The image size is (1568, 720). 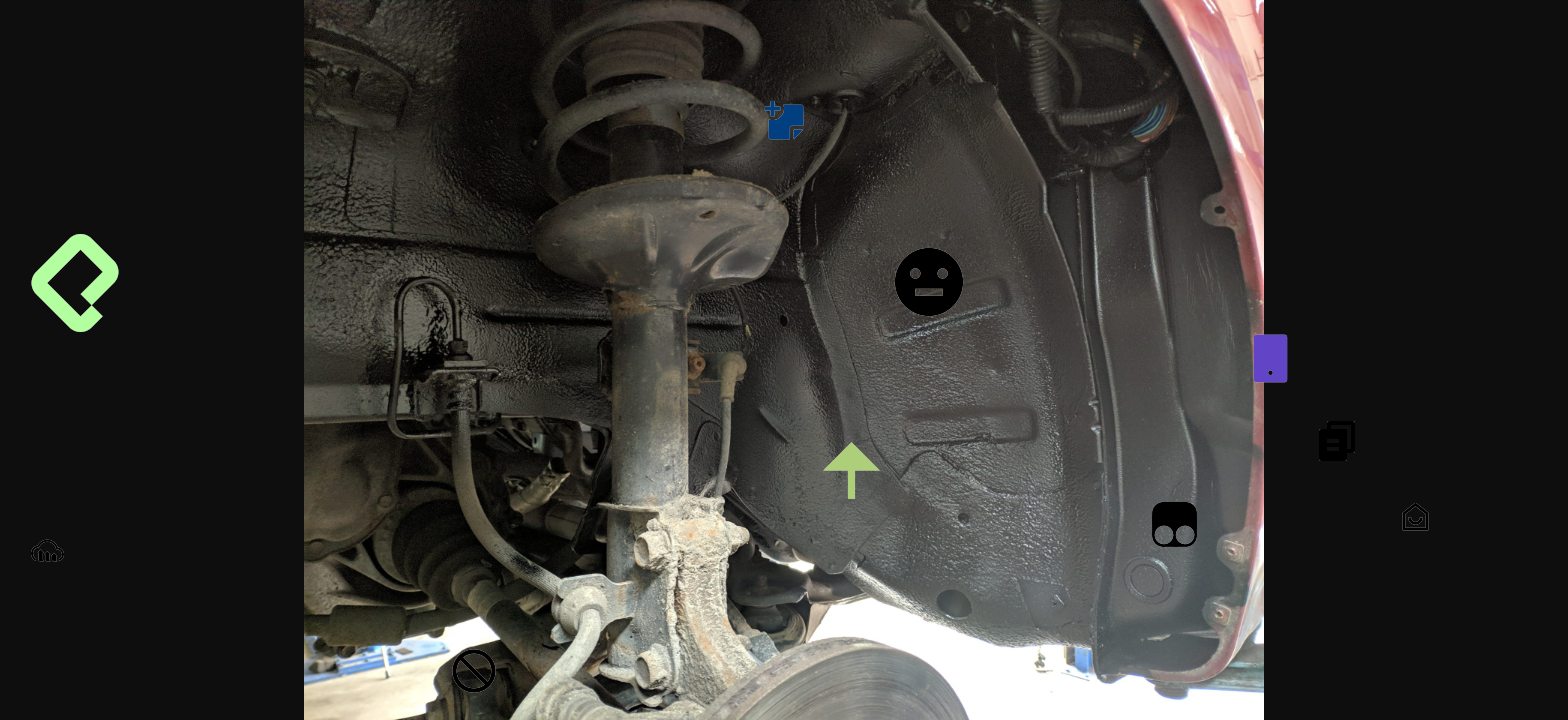 What do you see at coordinates (929, 282) in the screenshot?
I see `indicates neutral feedback or rating` at bounding box center [929, 282].